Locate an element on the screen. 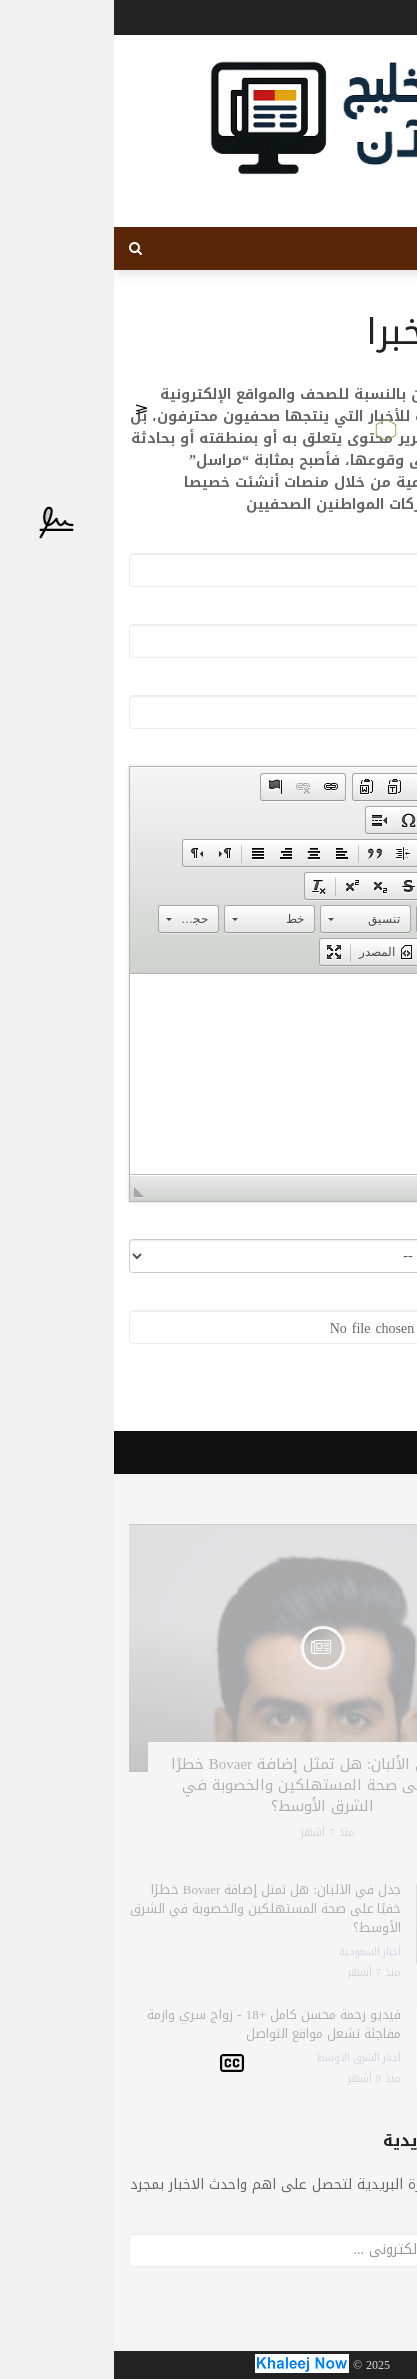 This screenshot has height=2379, width=417. enable closed captions for video content is located at coordinates (232, 2063).